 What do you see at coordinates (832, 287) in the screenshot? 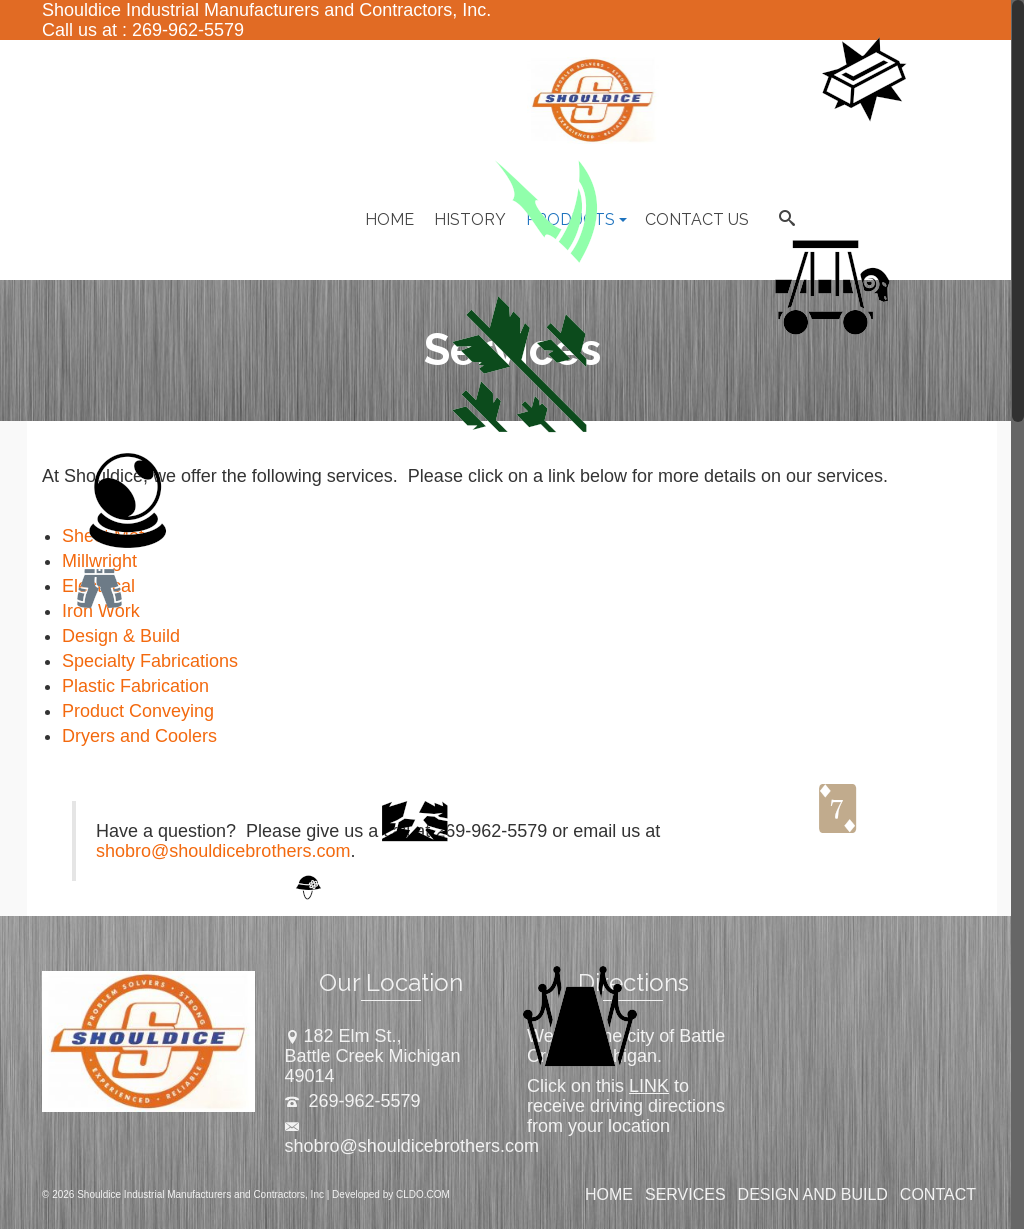
I see `select siege ram unit in strategy game` at bounding box center [832, 287].